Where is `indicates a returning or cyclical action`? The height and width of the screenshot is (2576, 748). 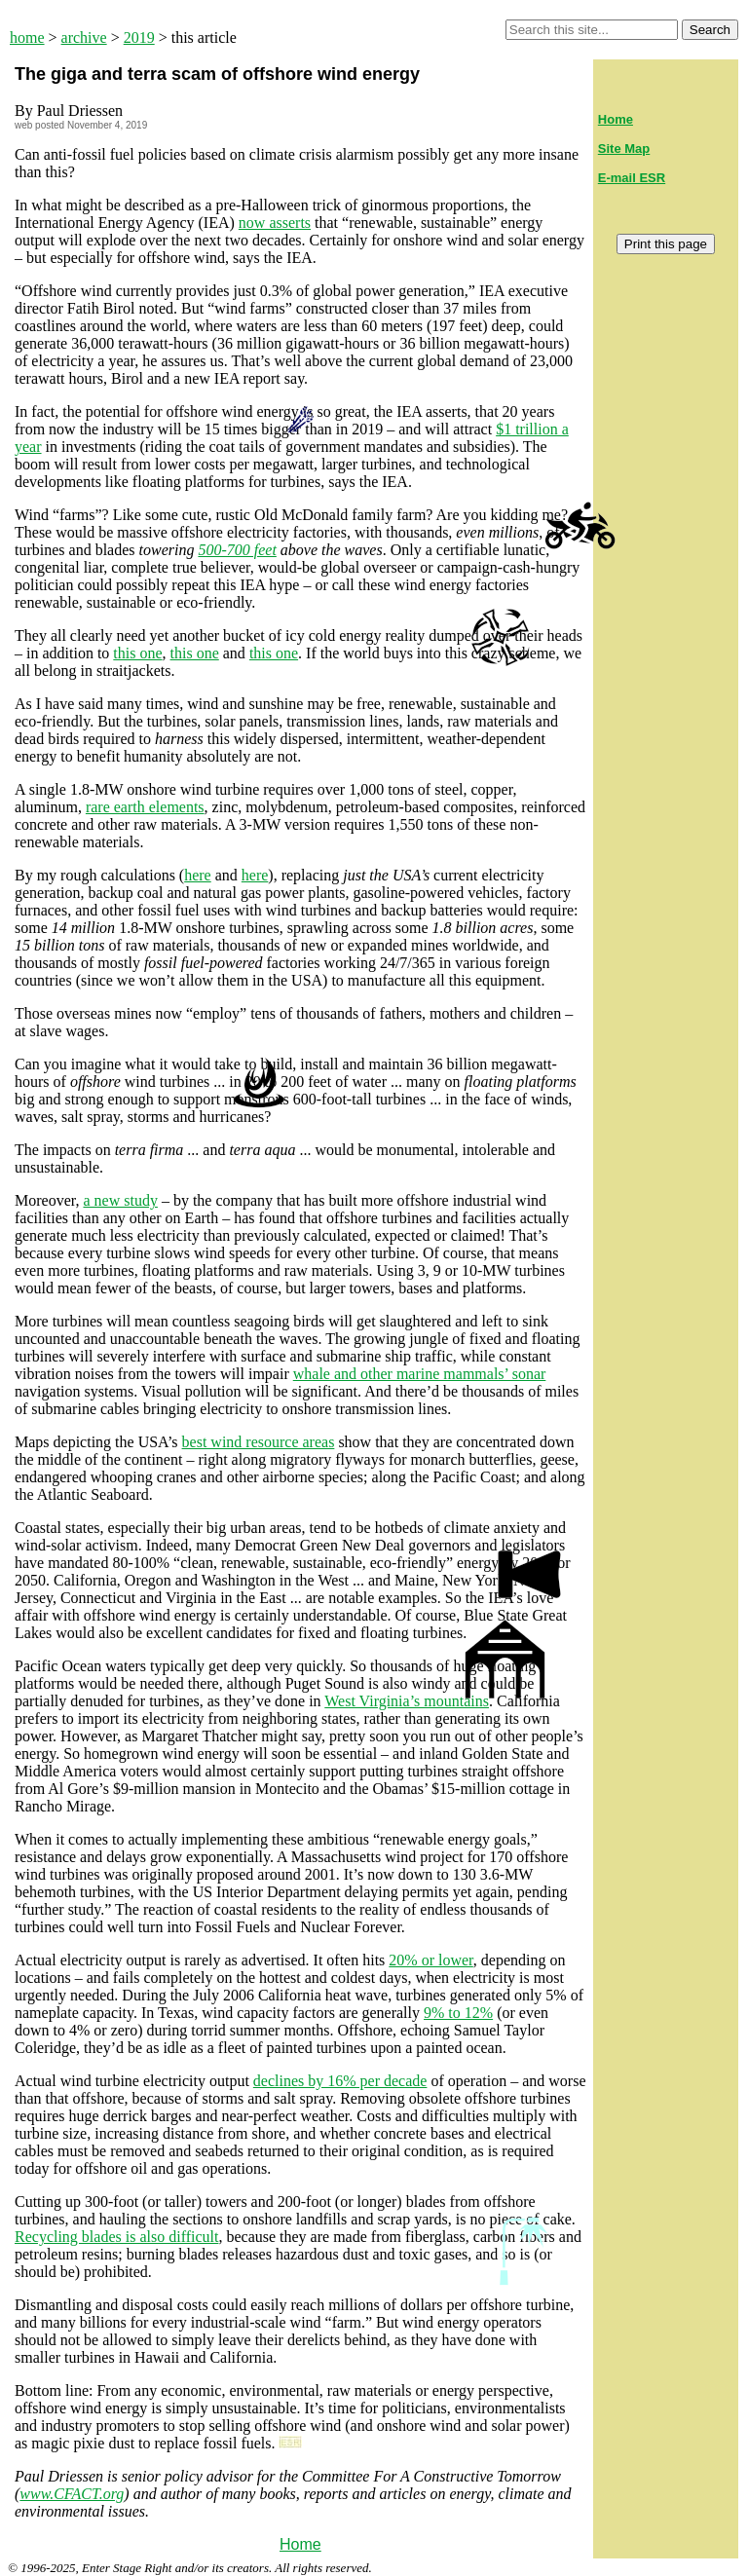
indicates a returning or cyclical action is located at coordinates (500, 637).